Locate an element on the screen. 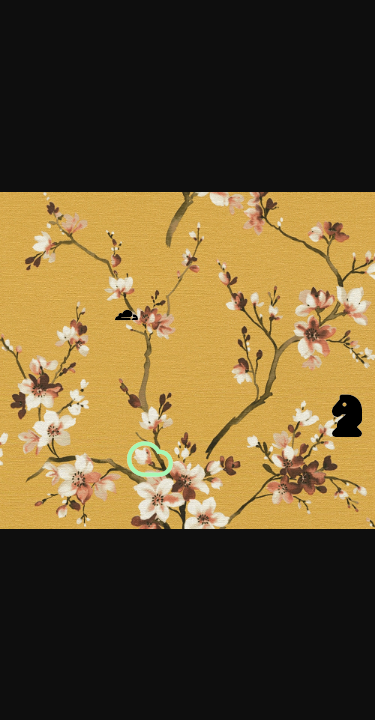 This screenshot has height=720, width=375. Cloudflare logo is located at coordinates (126, 315).